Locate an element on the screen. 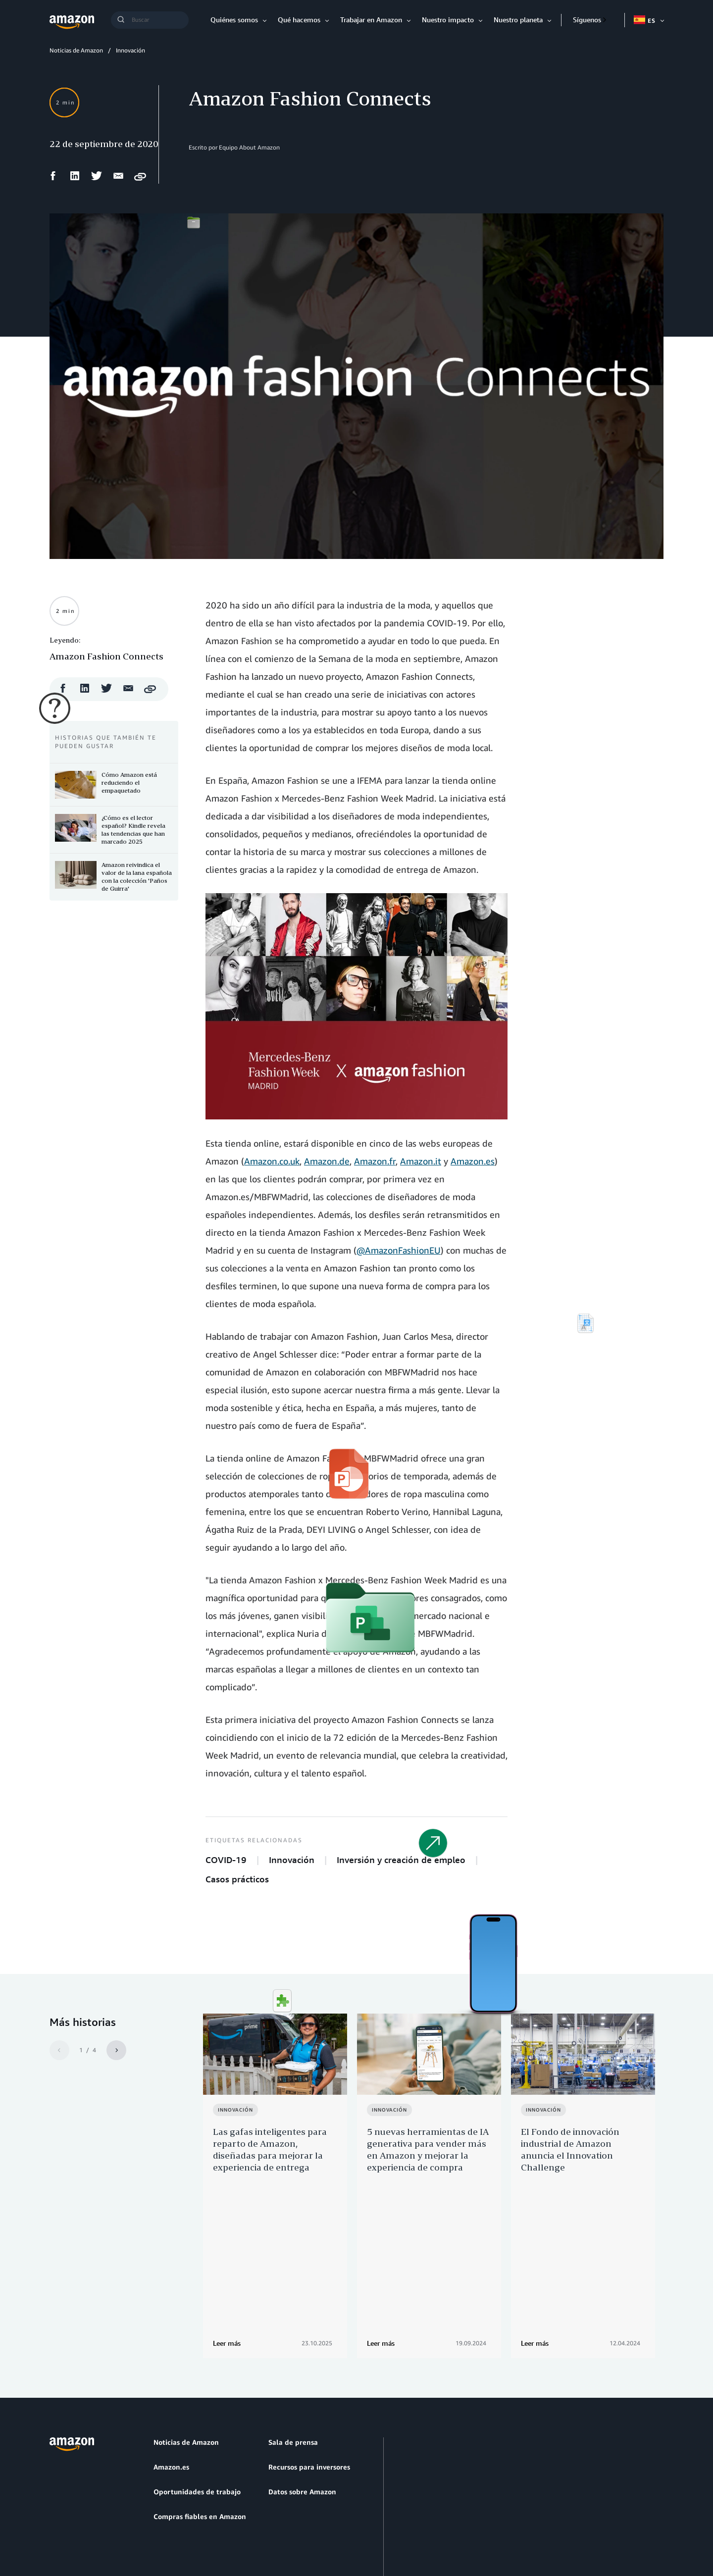 The width and height of the screenshot is (713, 2576). iPhone 16 device icon is located at coordinates (493, 1965).